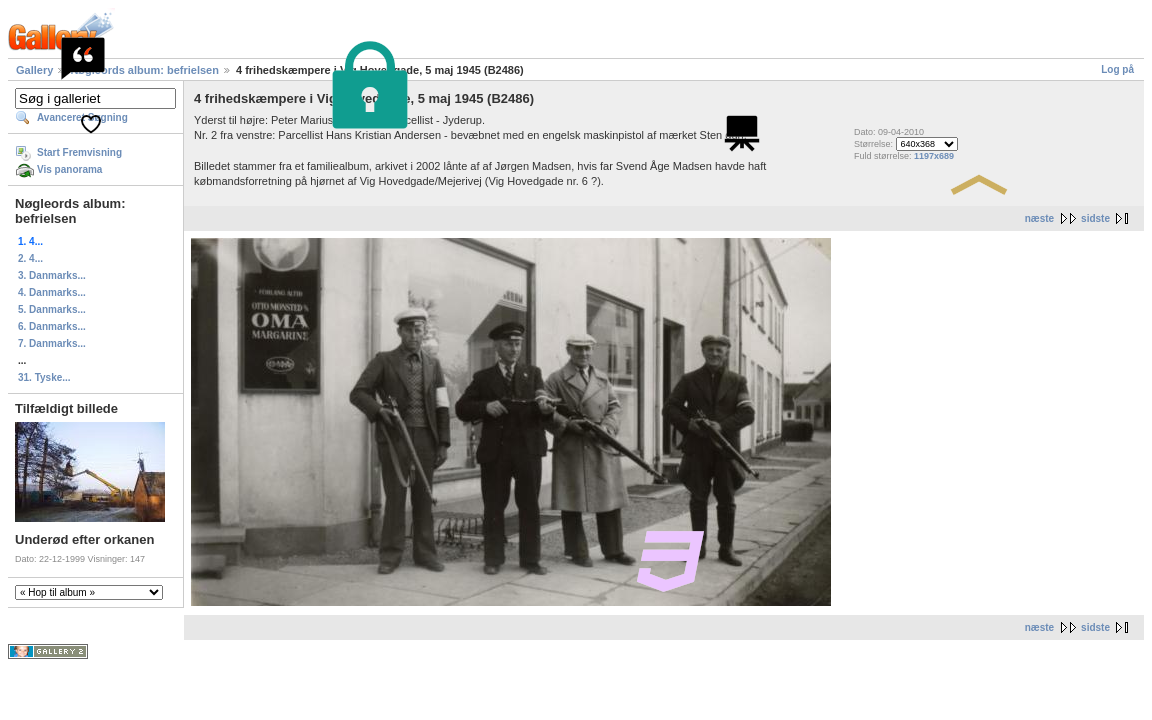 This screenshot has height=720, width=1152. What do you see at coordinates (670, 561) in the screenshot?
I see `CSS3 stylesheet language logo` at bounding box center [670, 561].